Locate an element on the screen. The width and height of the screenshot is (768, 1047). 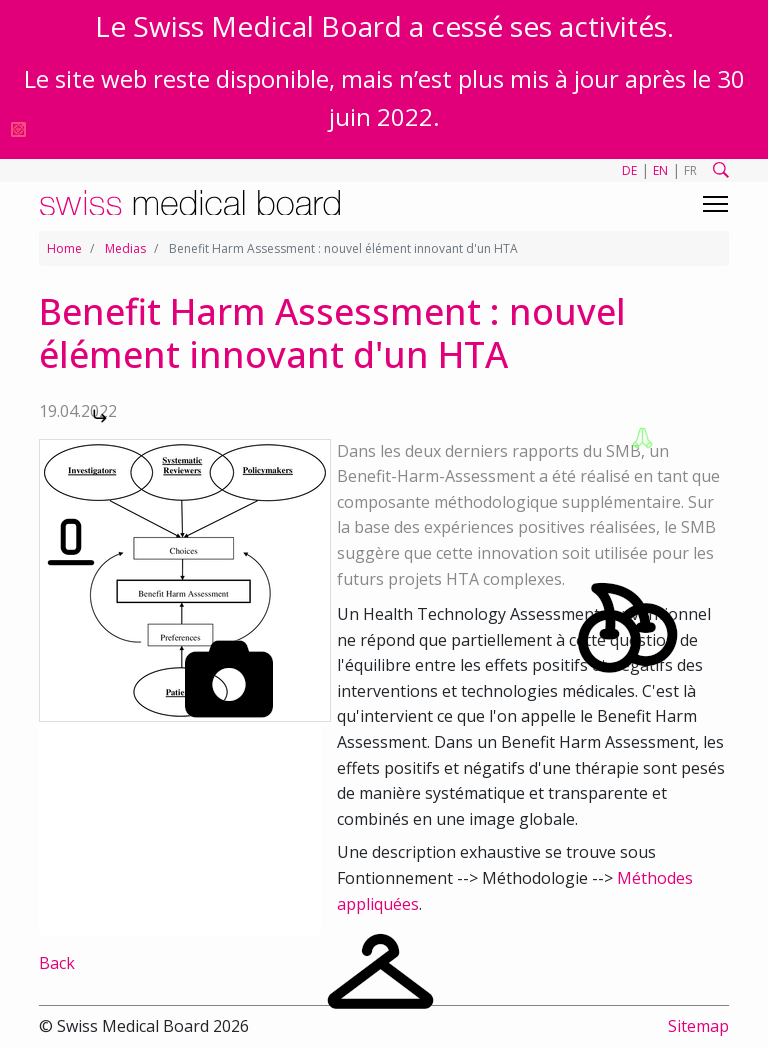
take a photo is located at coordinates (229, 679).